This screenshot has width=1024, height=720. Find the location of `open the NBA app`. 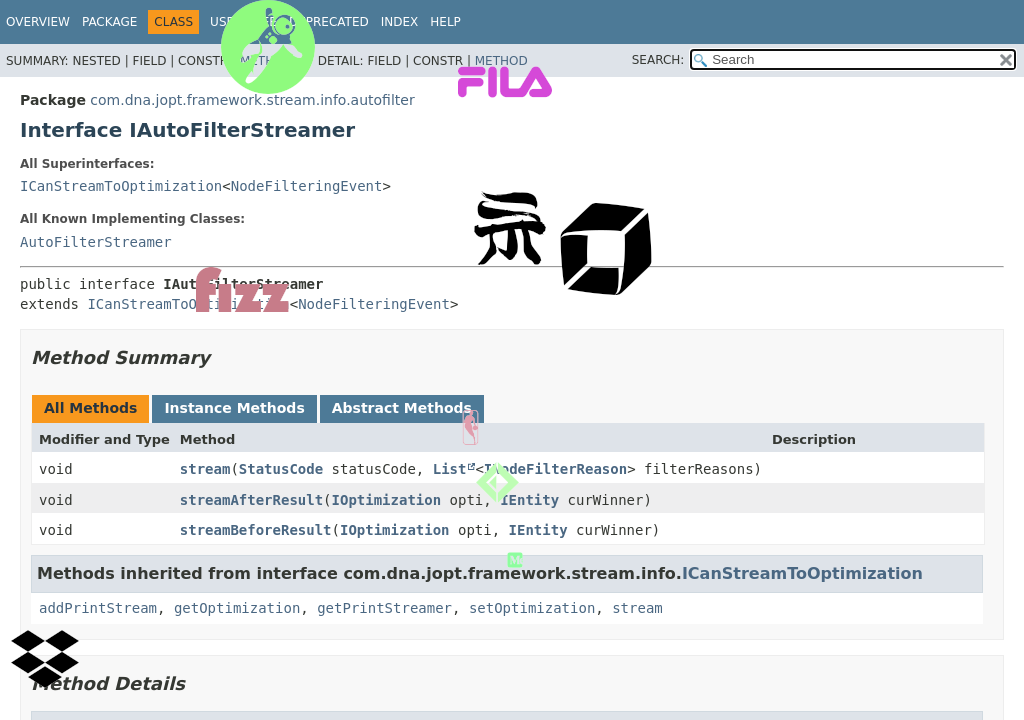

open the NBA app is located at coordinates (470, 427).